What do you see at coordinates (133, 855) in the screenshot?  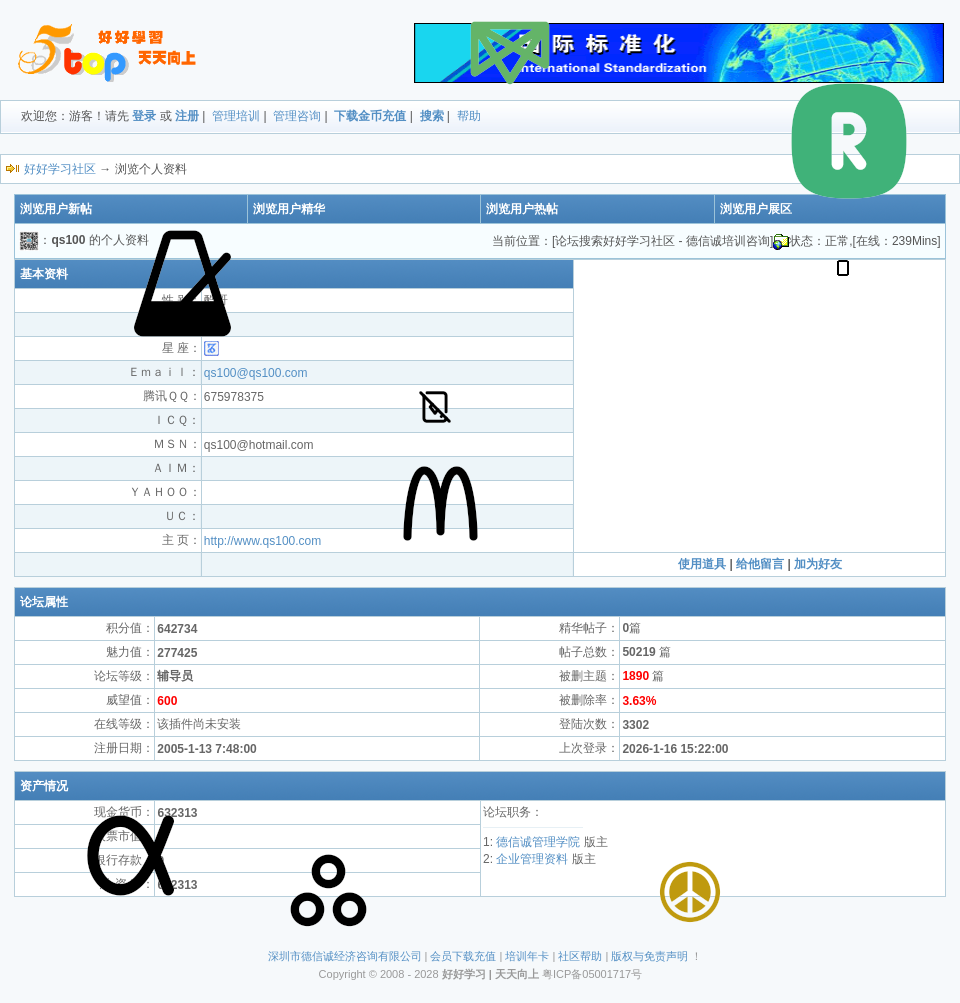 I see `indicates alpha version or early release software` at bounding box center [133, 855].